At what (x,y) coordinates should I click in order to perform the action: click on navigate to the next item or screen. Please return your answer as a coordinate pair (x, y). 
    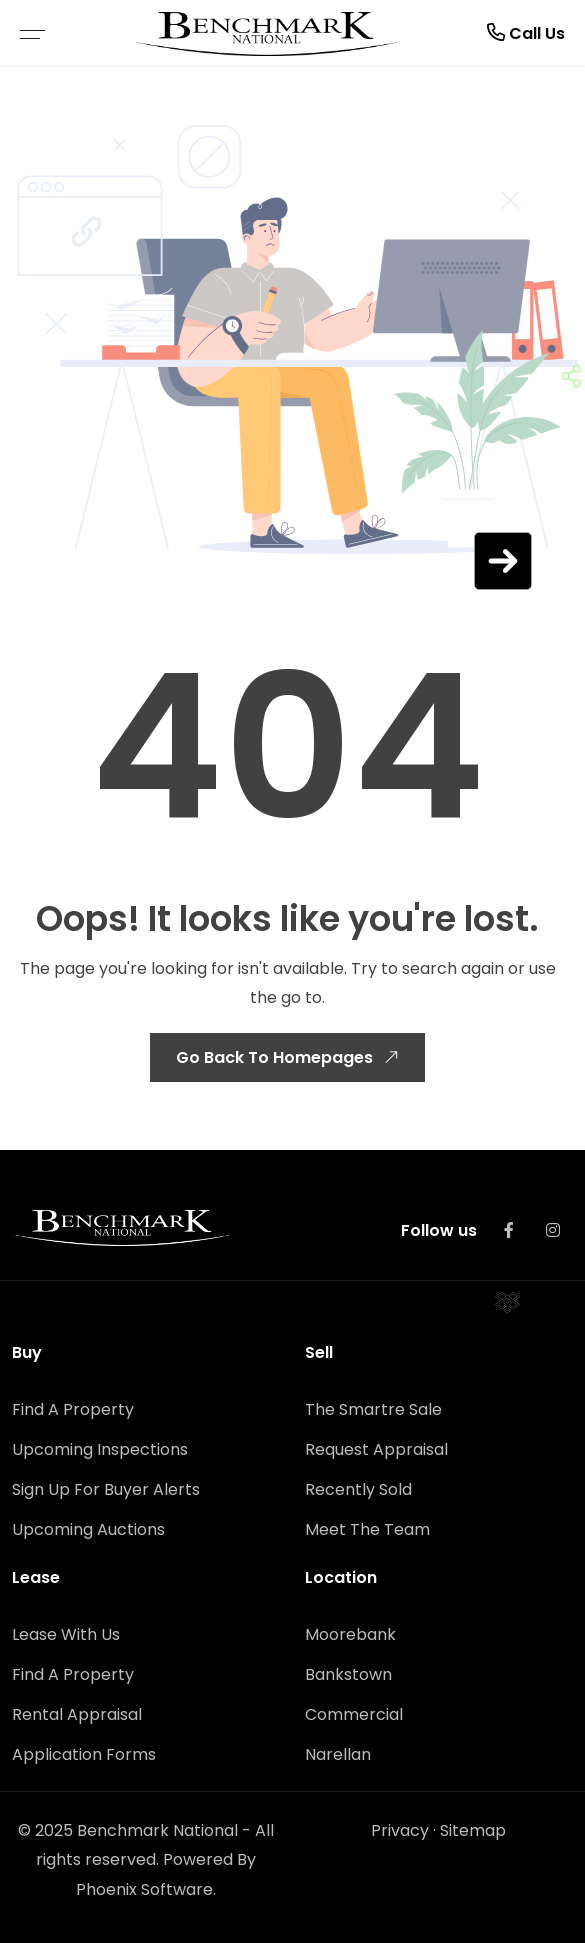
    Looking at the image, I should click on (503, 561).